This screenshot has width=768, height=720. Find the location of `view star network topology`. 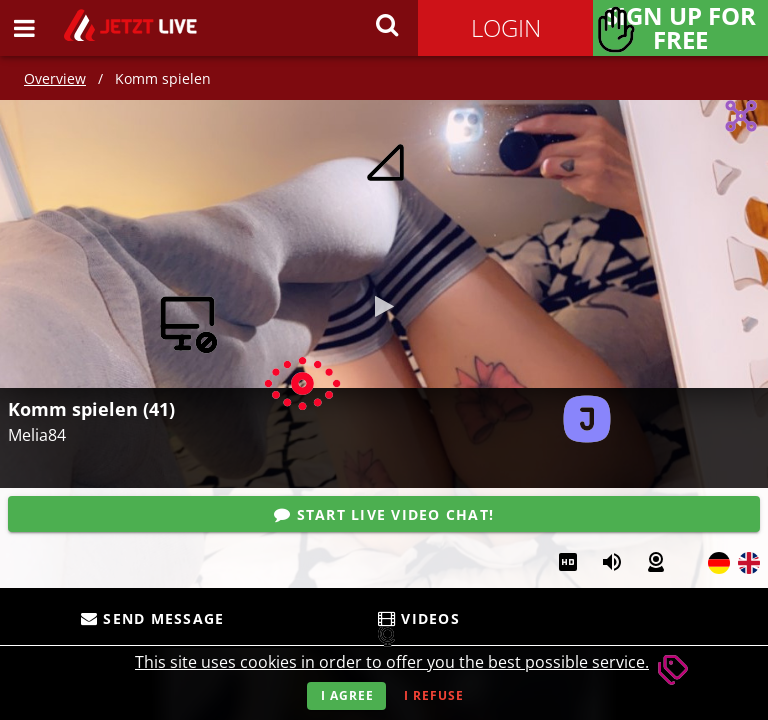

view star network topology is located at coordinates (741, 116).